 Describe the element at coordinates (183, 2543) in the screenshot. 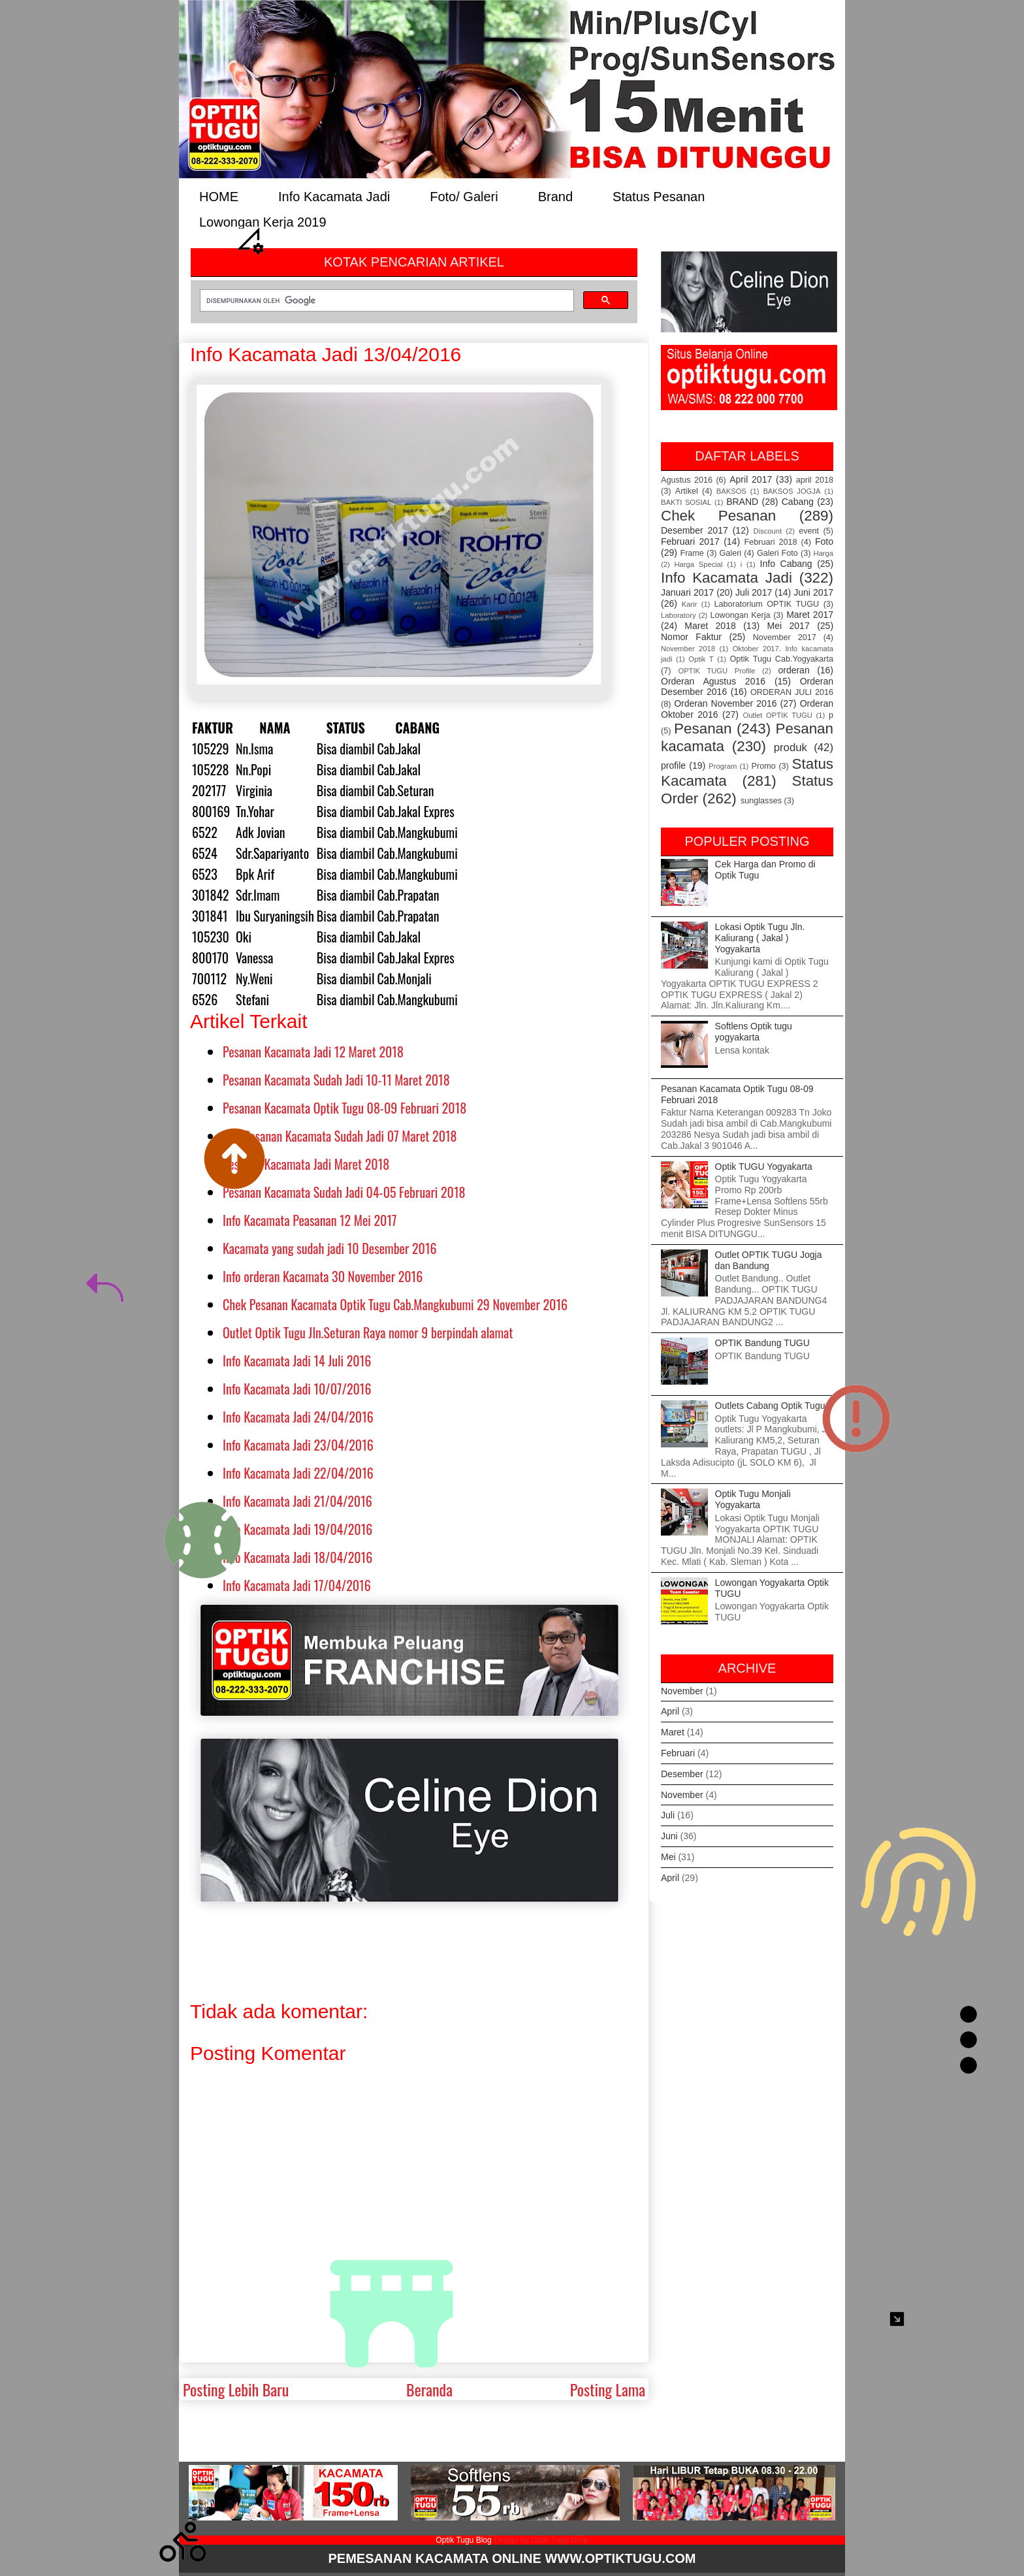

I see `access cycling or bike-related features` at that location.